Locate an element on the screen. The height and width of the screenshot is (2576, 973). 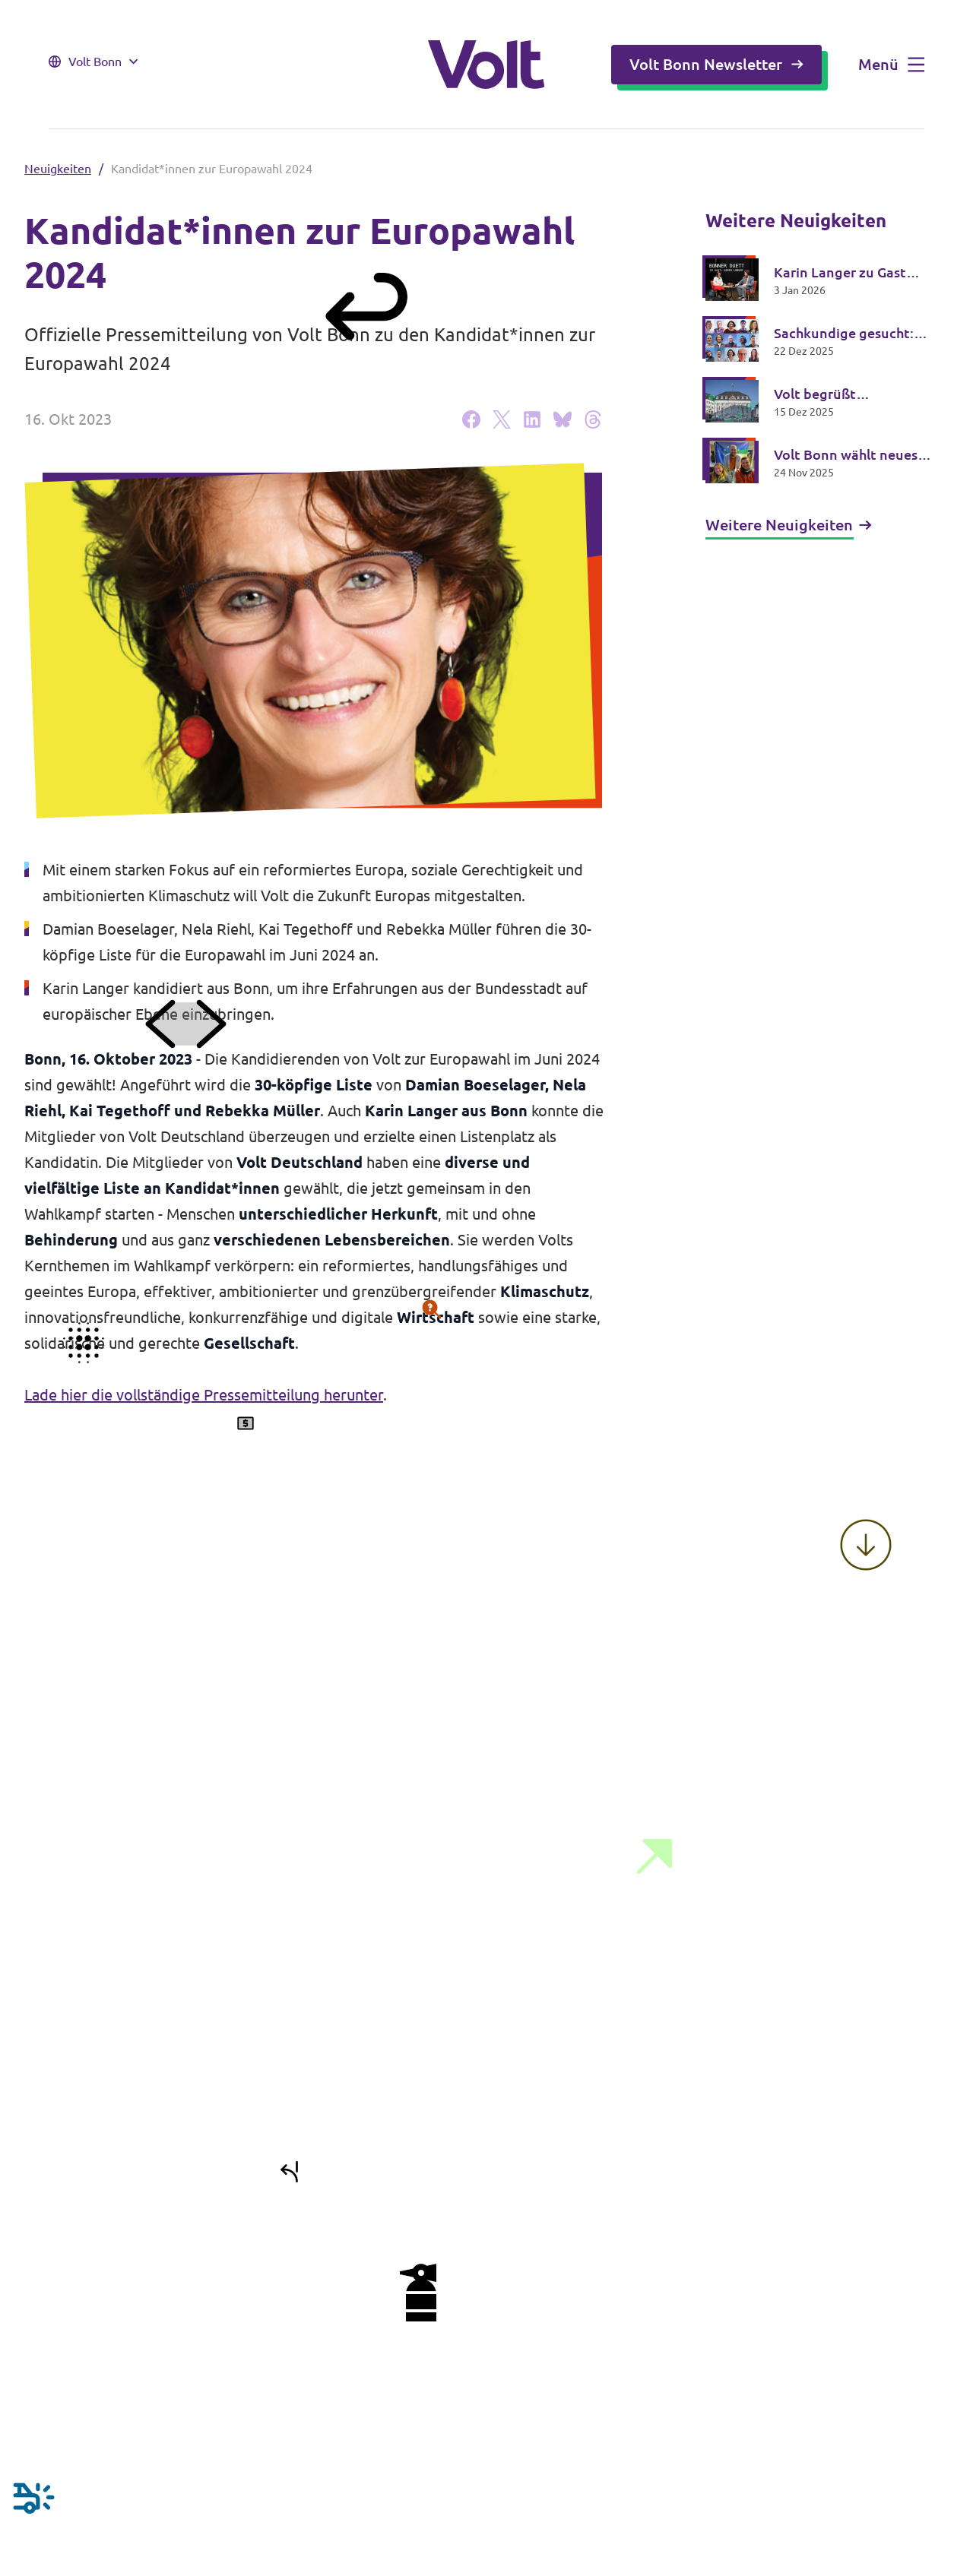
go back to the previous screen is located at coordinates (364, 302).